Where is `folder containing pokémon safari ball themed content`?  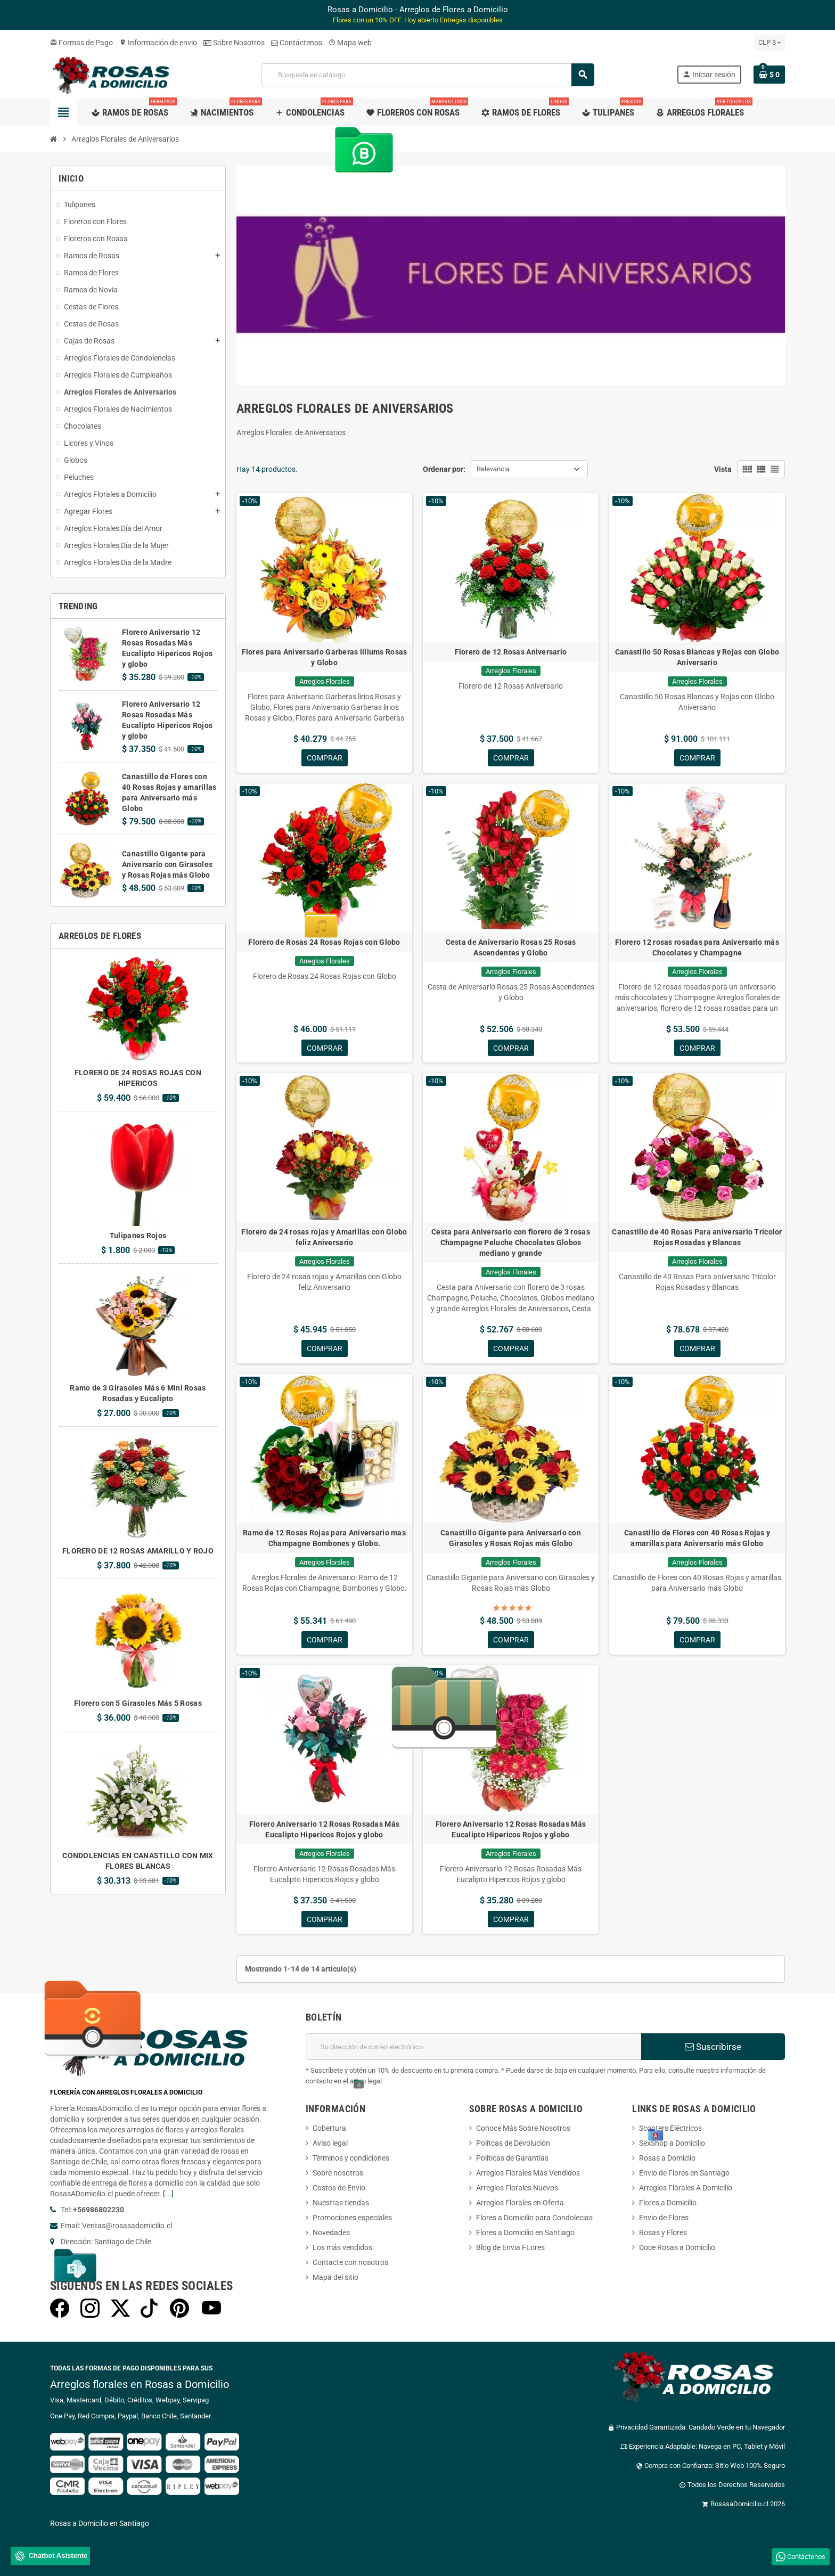 folder containing pokémon safari ball themed content is located at coordinates (444, 1711).